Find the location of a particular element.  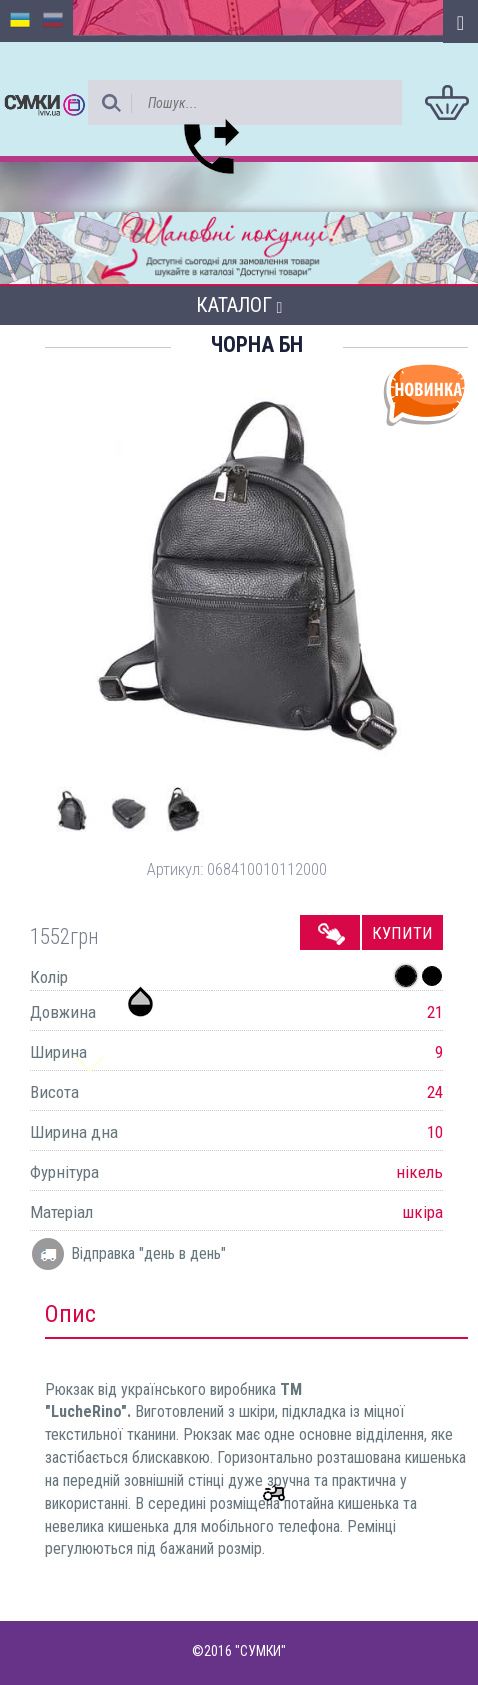

adjust opacity or transparency settings is located at coordinates (140, 1001).